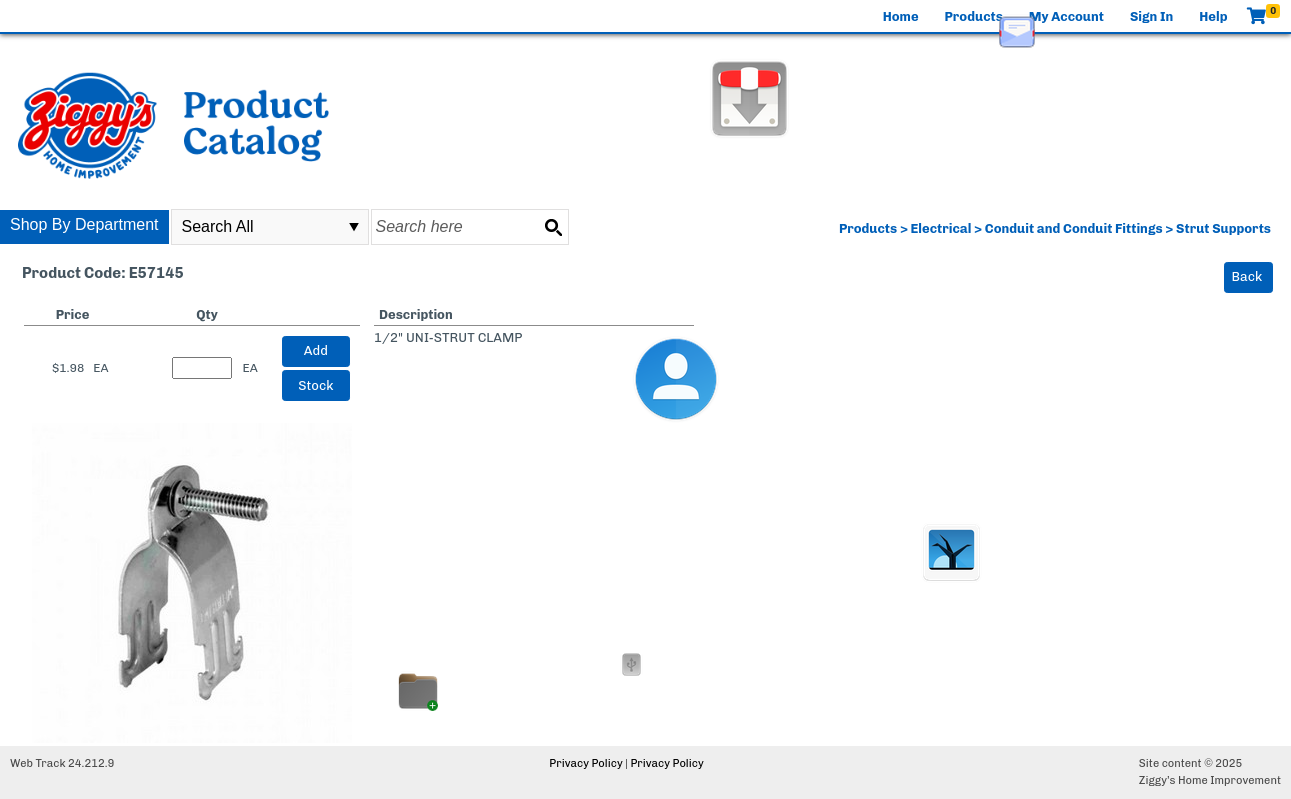 This screenshot has height=799, width=1291. Describe the element at coordinates (1017, 32) in the screenshot. I see `open email application` at that location.